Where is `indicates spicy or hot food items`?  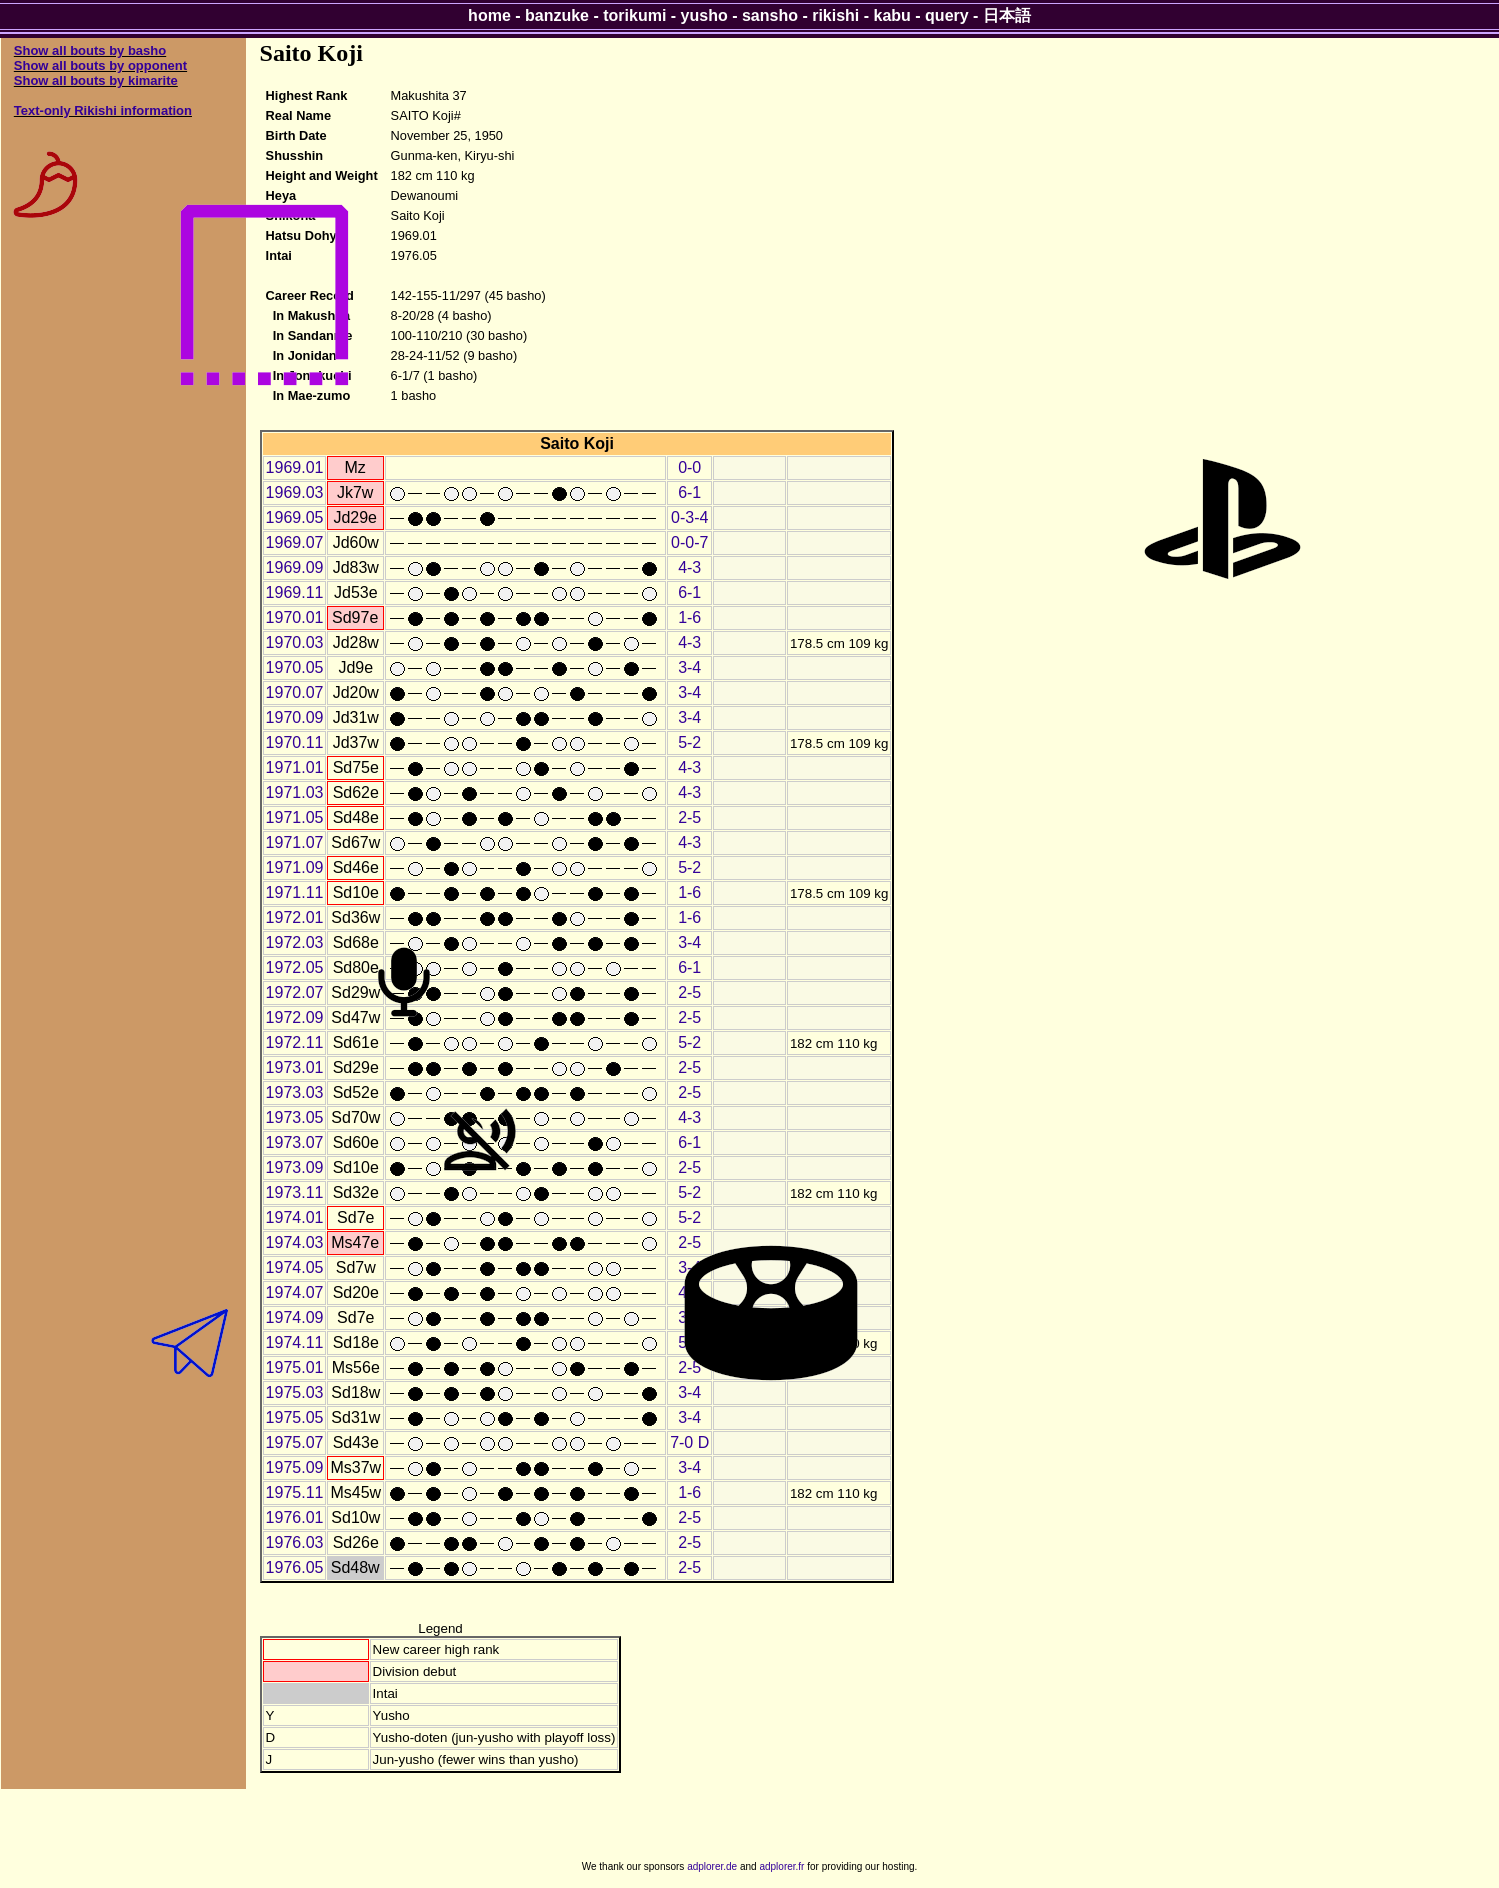
indicates spicy or hot food items is located at coordinates (49, 187).